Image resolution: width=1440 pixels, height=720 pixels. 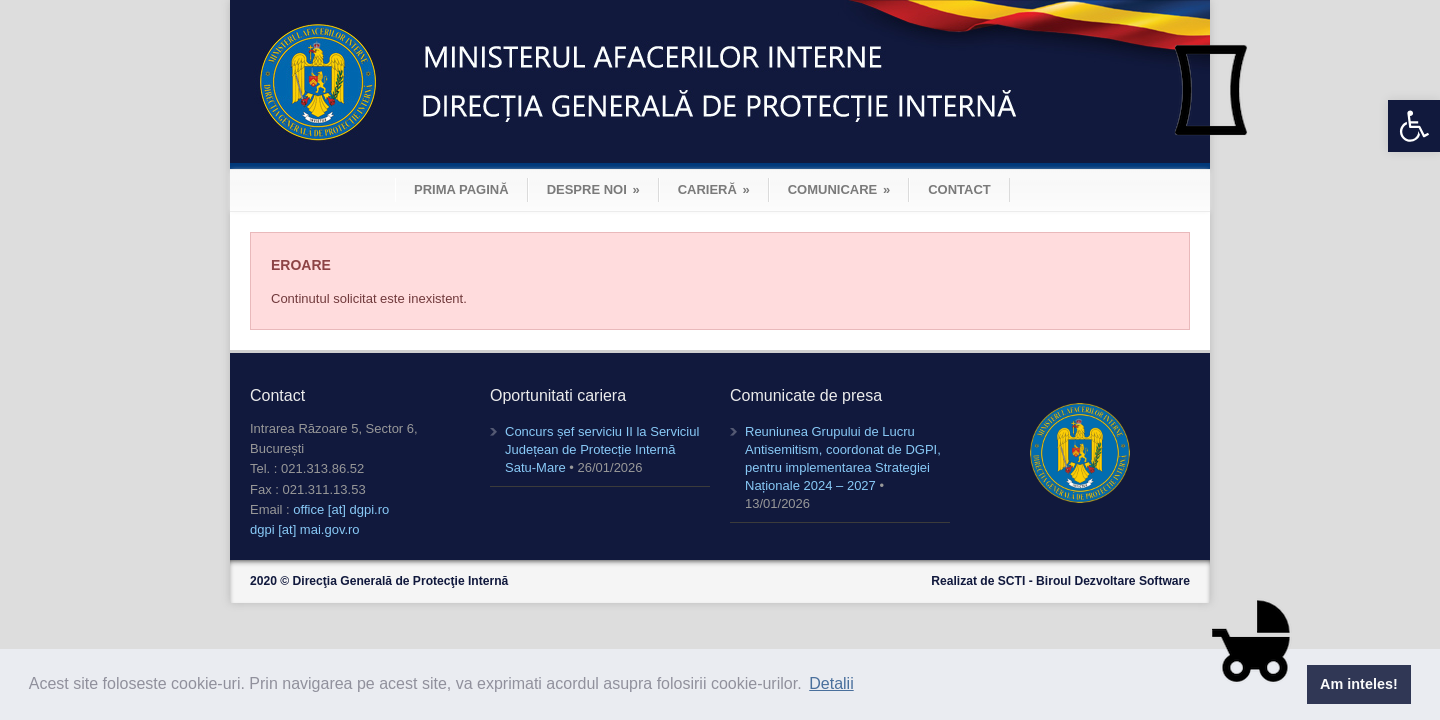 What do you see at coordinates (1211, 90) in the screenshot?
I see `switch to vertical panorama mode` at bounding box center [1211, 90].